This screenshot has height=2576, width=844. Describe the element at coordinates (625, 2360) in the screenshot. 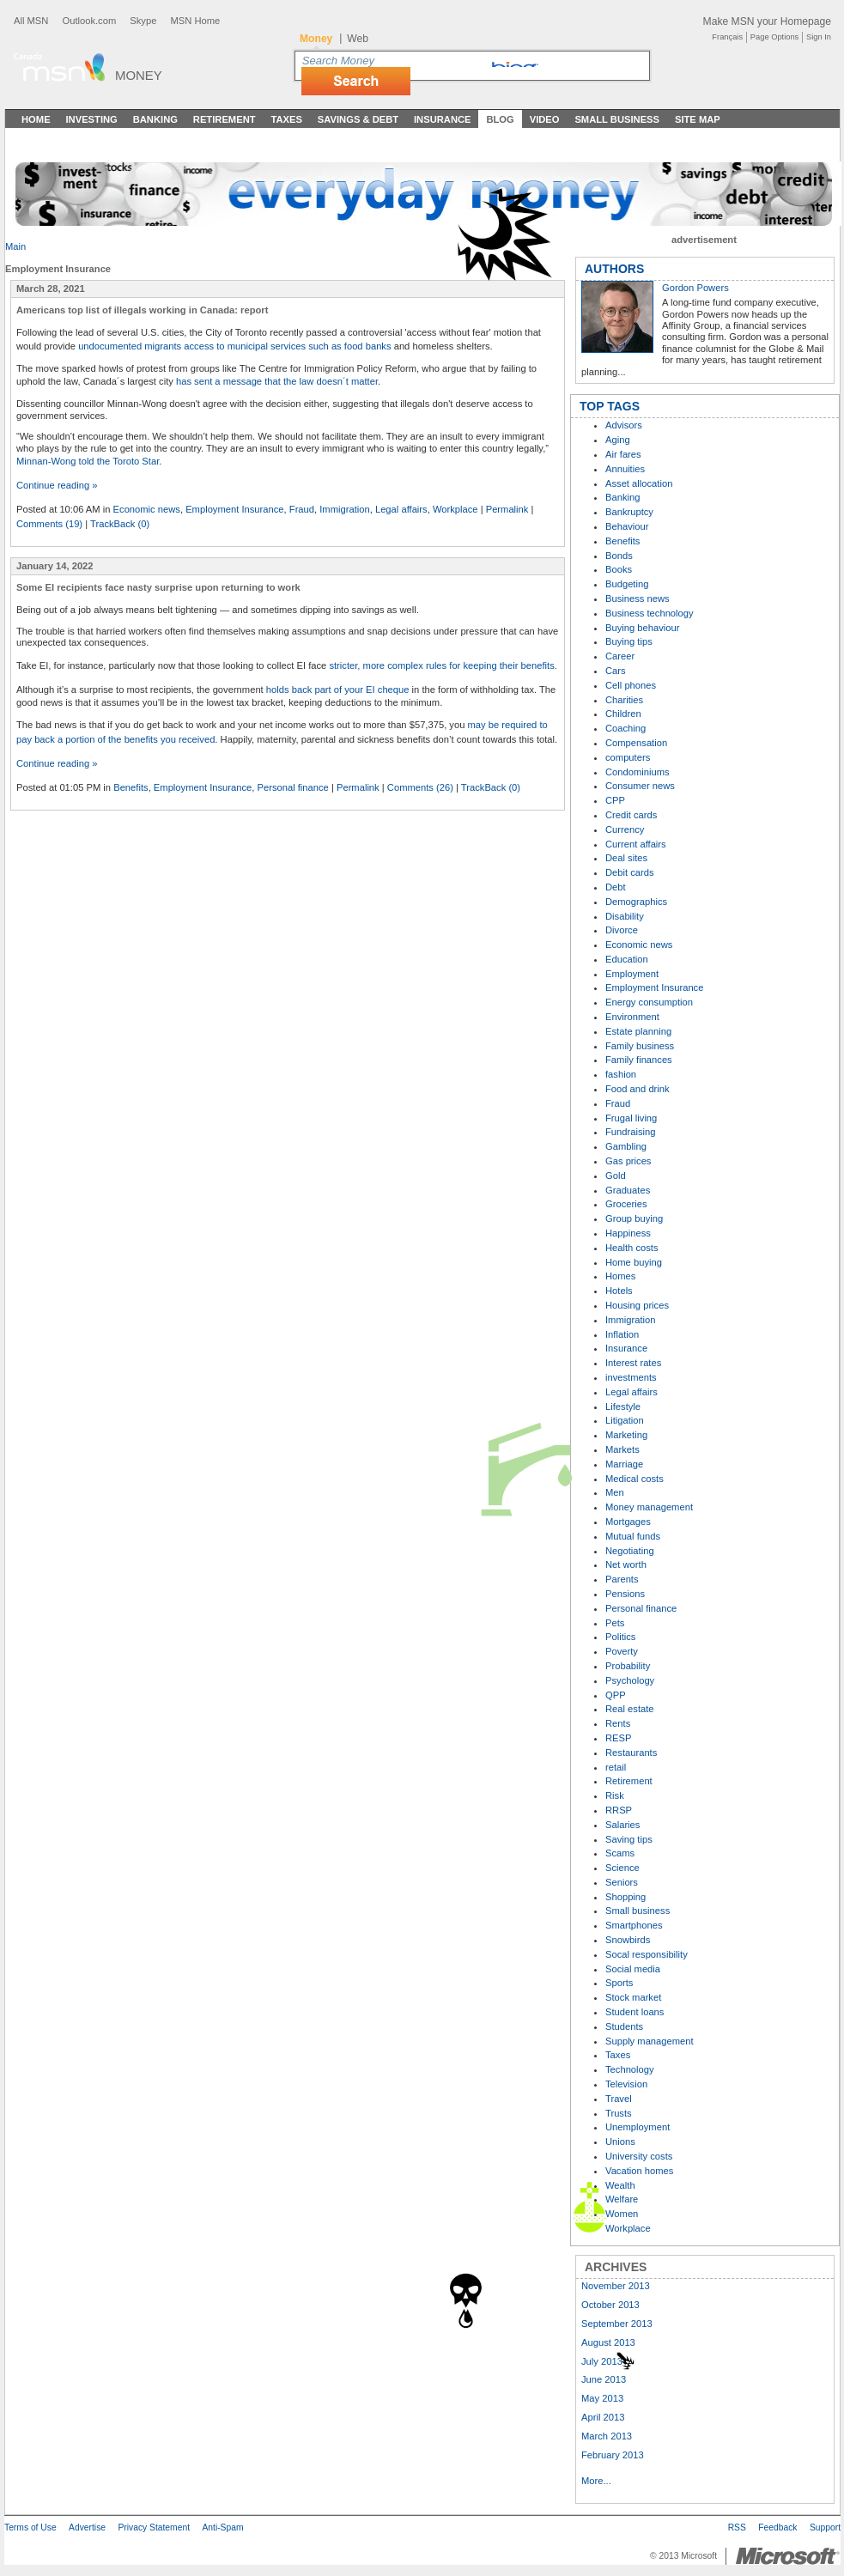

I see `activate a beam or energy attack` at that location.